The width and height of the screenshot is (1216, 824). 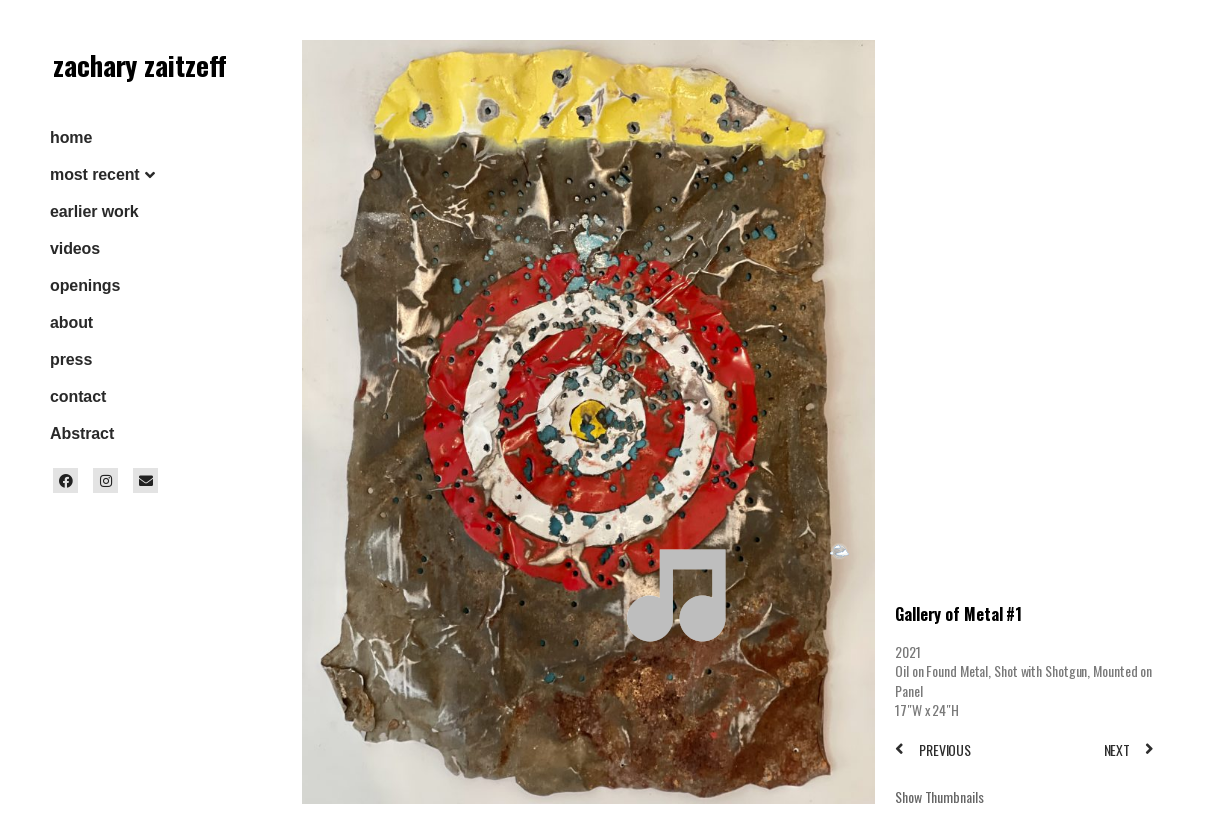 What do you see at coordinates (679, 595) in the screenshot?
I see `audio file type indicator` at bounding box center [679, 595].